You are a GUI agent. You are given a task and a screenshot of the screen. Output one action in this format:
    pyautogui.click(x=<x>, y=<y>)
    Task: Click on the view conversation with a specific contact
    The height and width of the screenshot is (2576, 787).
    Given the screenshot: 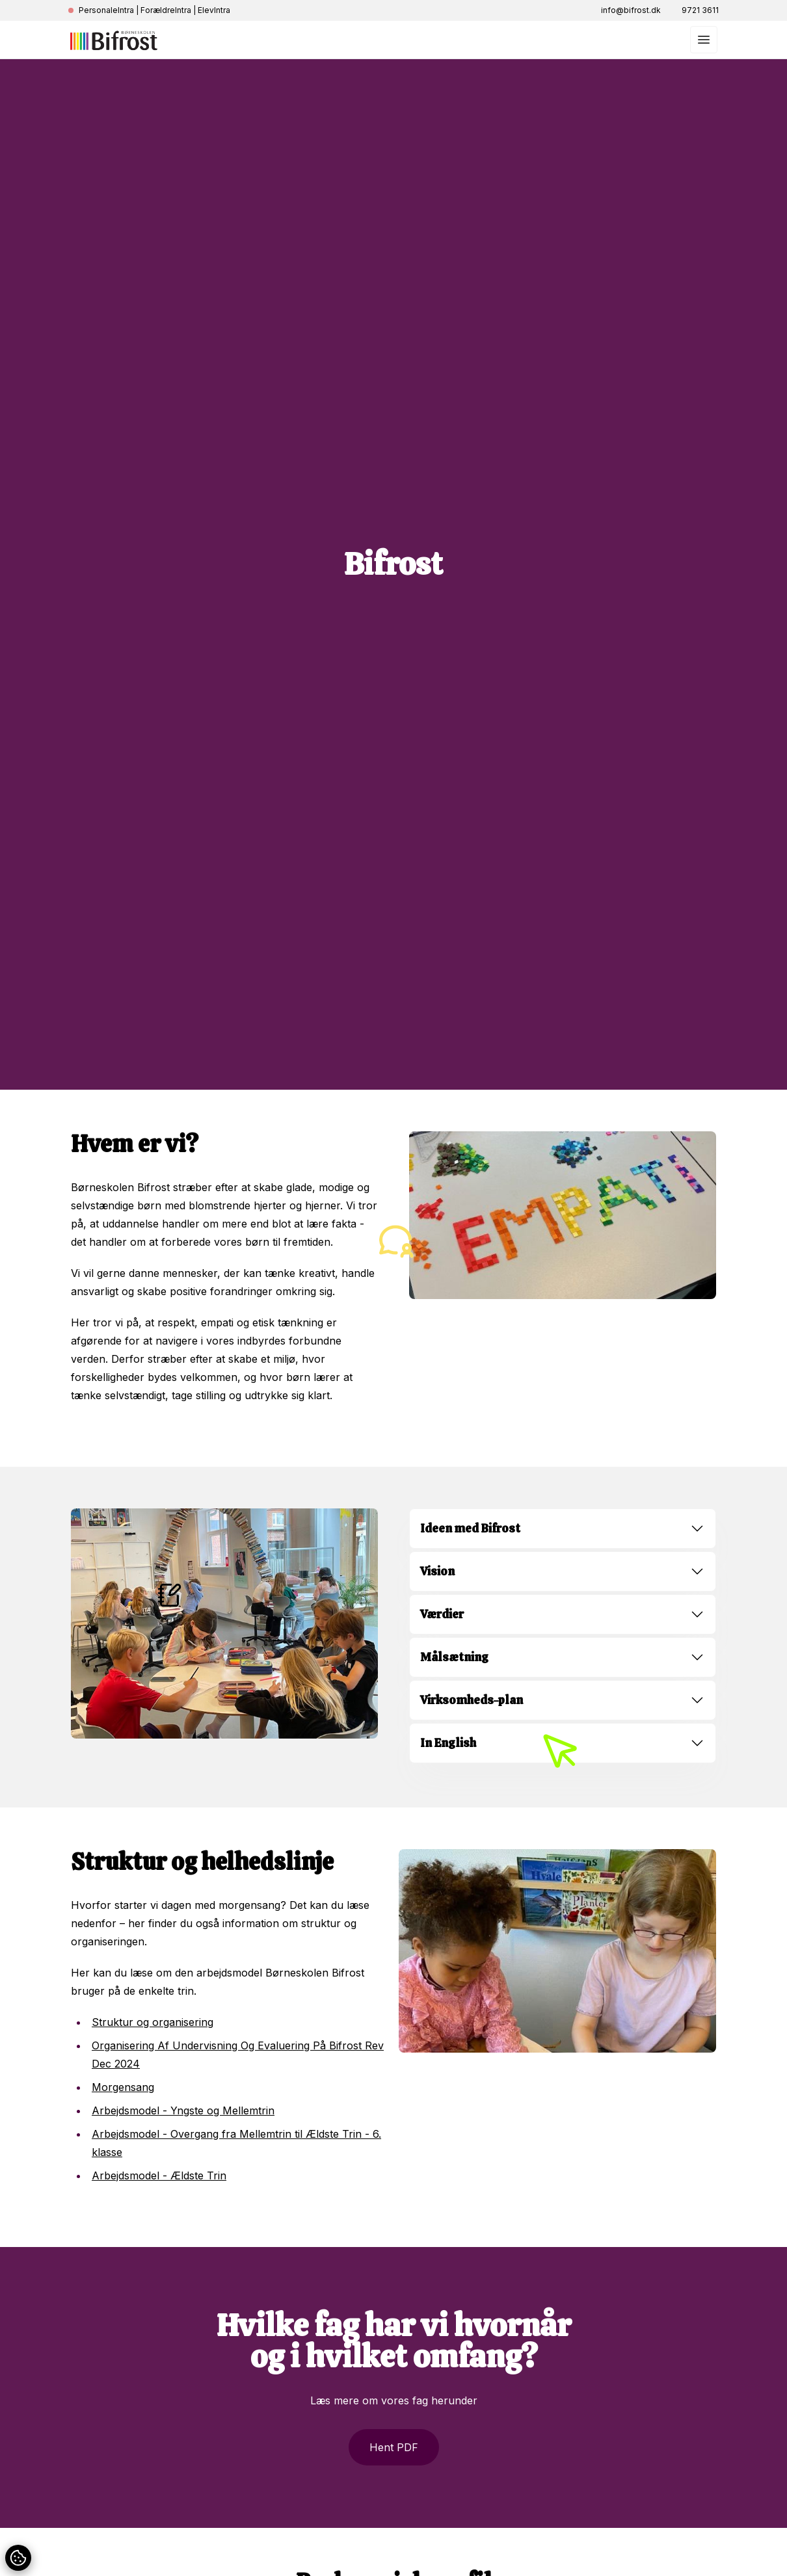 What is the action you would take?
    pyautogui.click(x=395, y=1240)
    